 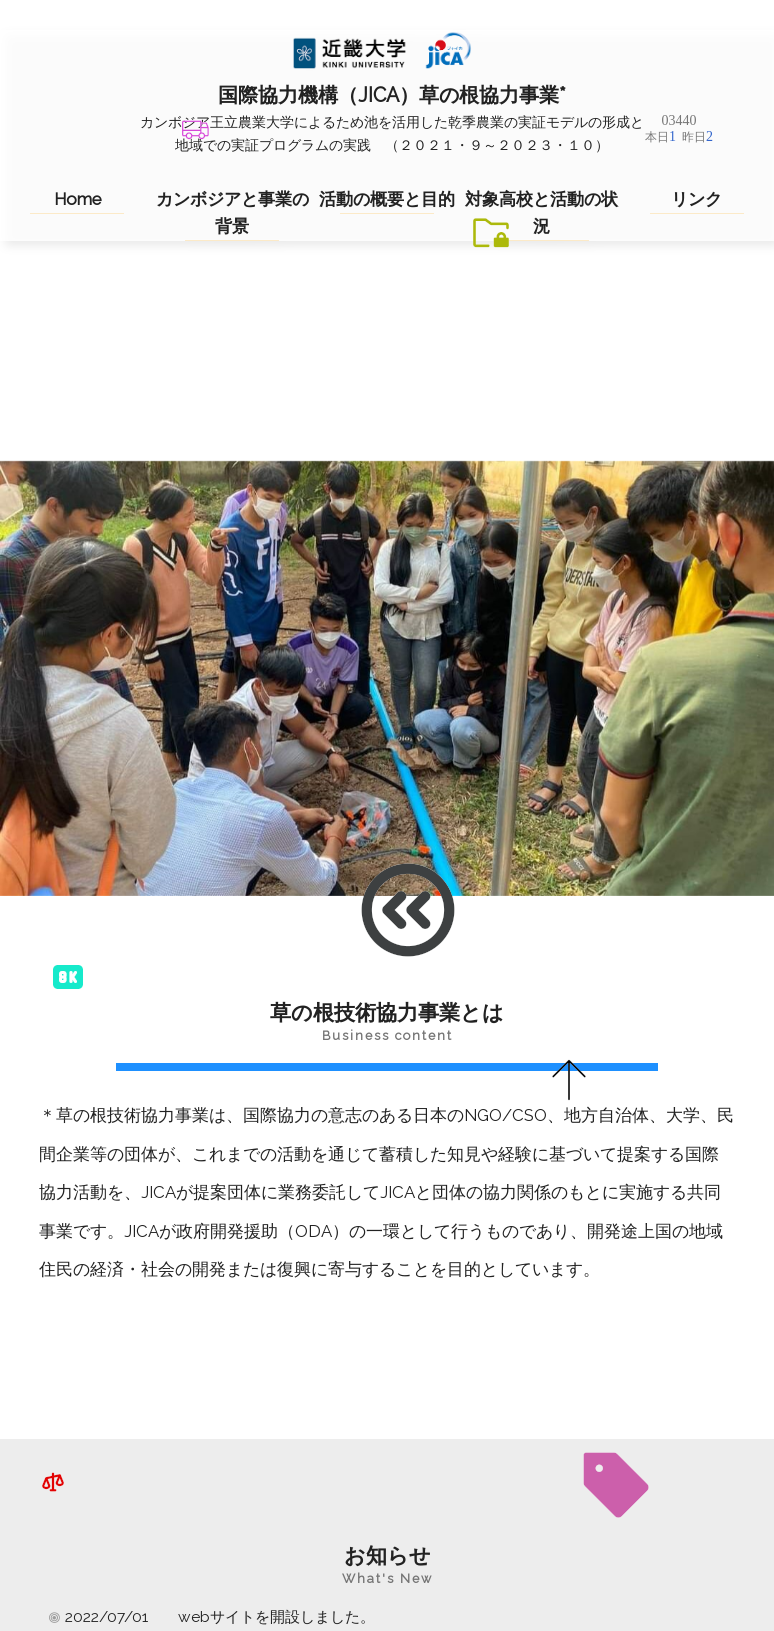 I want to click on scroll to top of page, so click(x=569, y=1080).